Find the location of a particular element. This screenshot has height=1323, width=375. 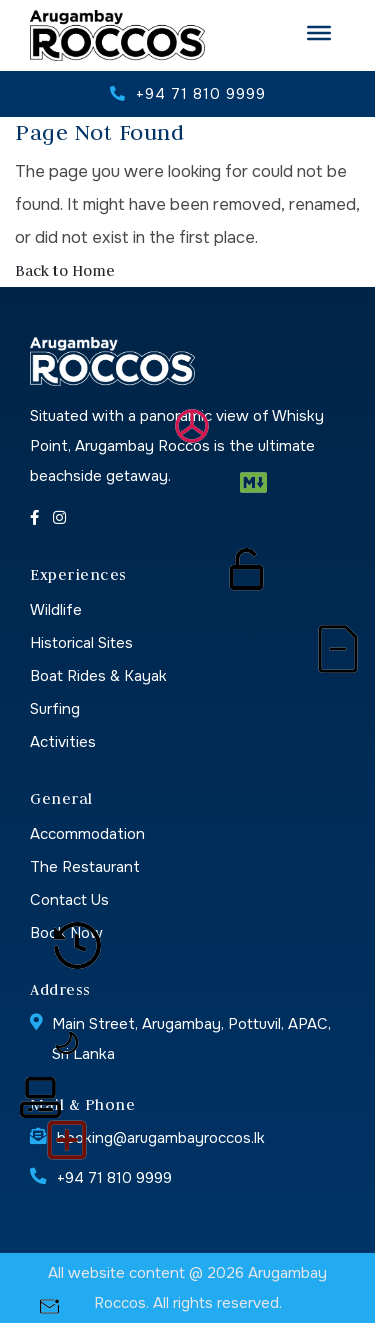

indicates unread messages or notifications is located at coordinates (49, 1306).